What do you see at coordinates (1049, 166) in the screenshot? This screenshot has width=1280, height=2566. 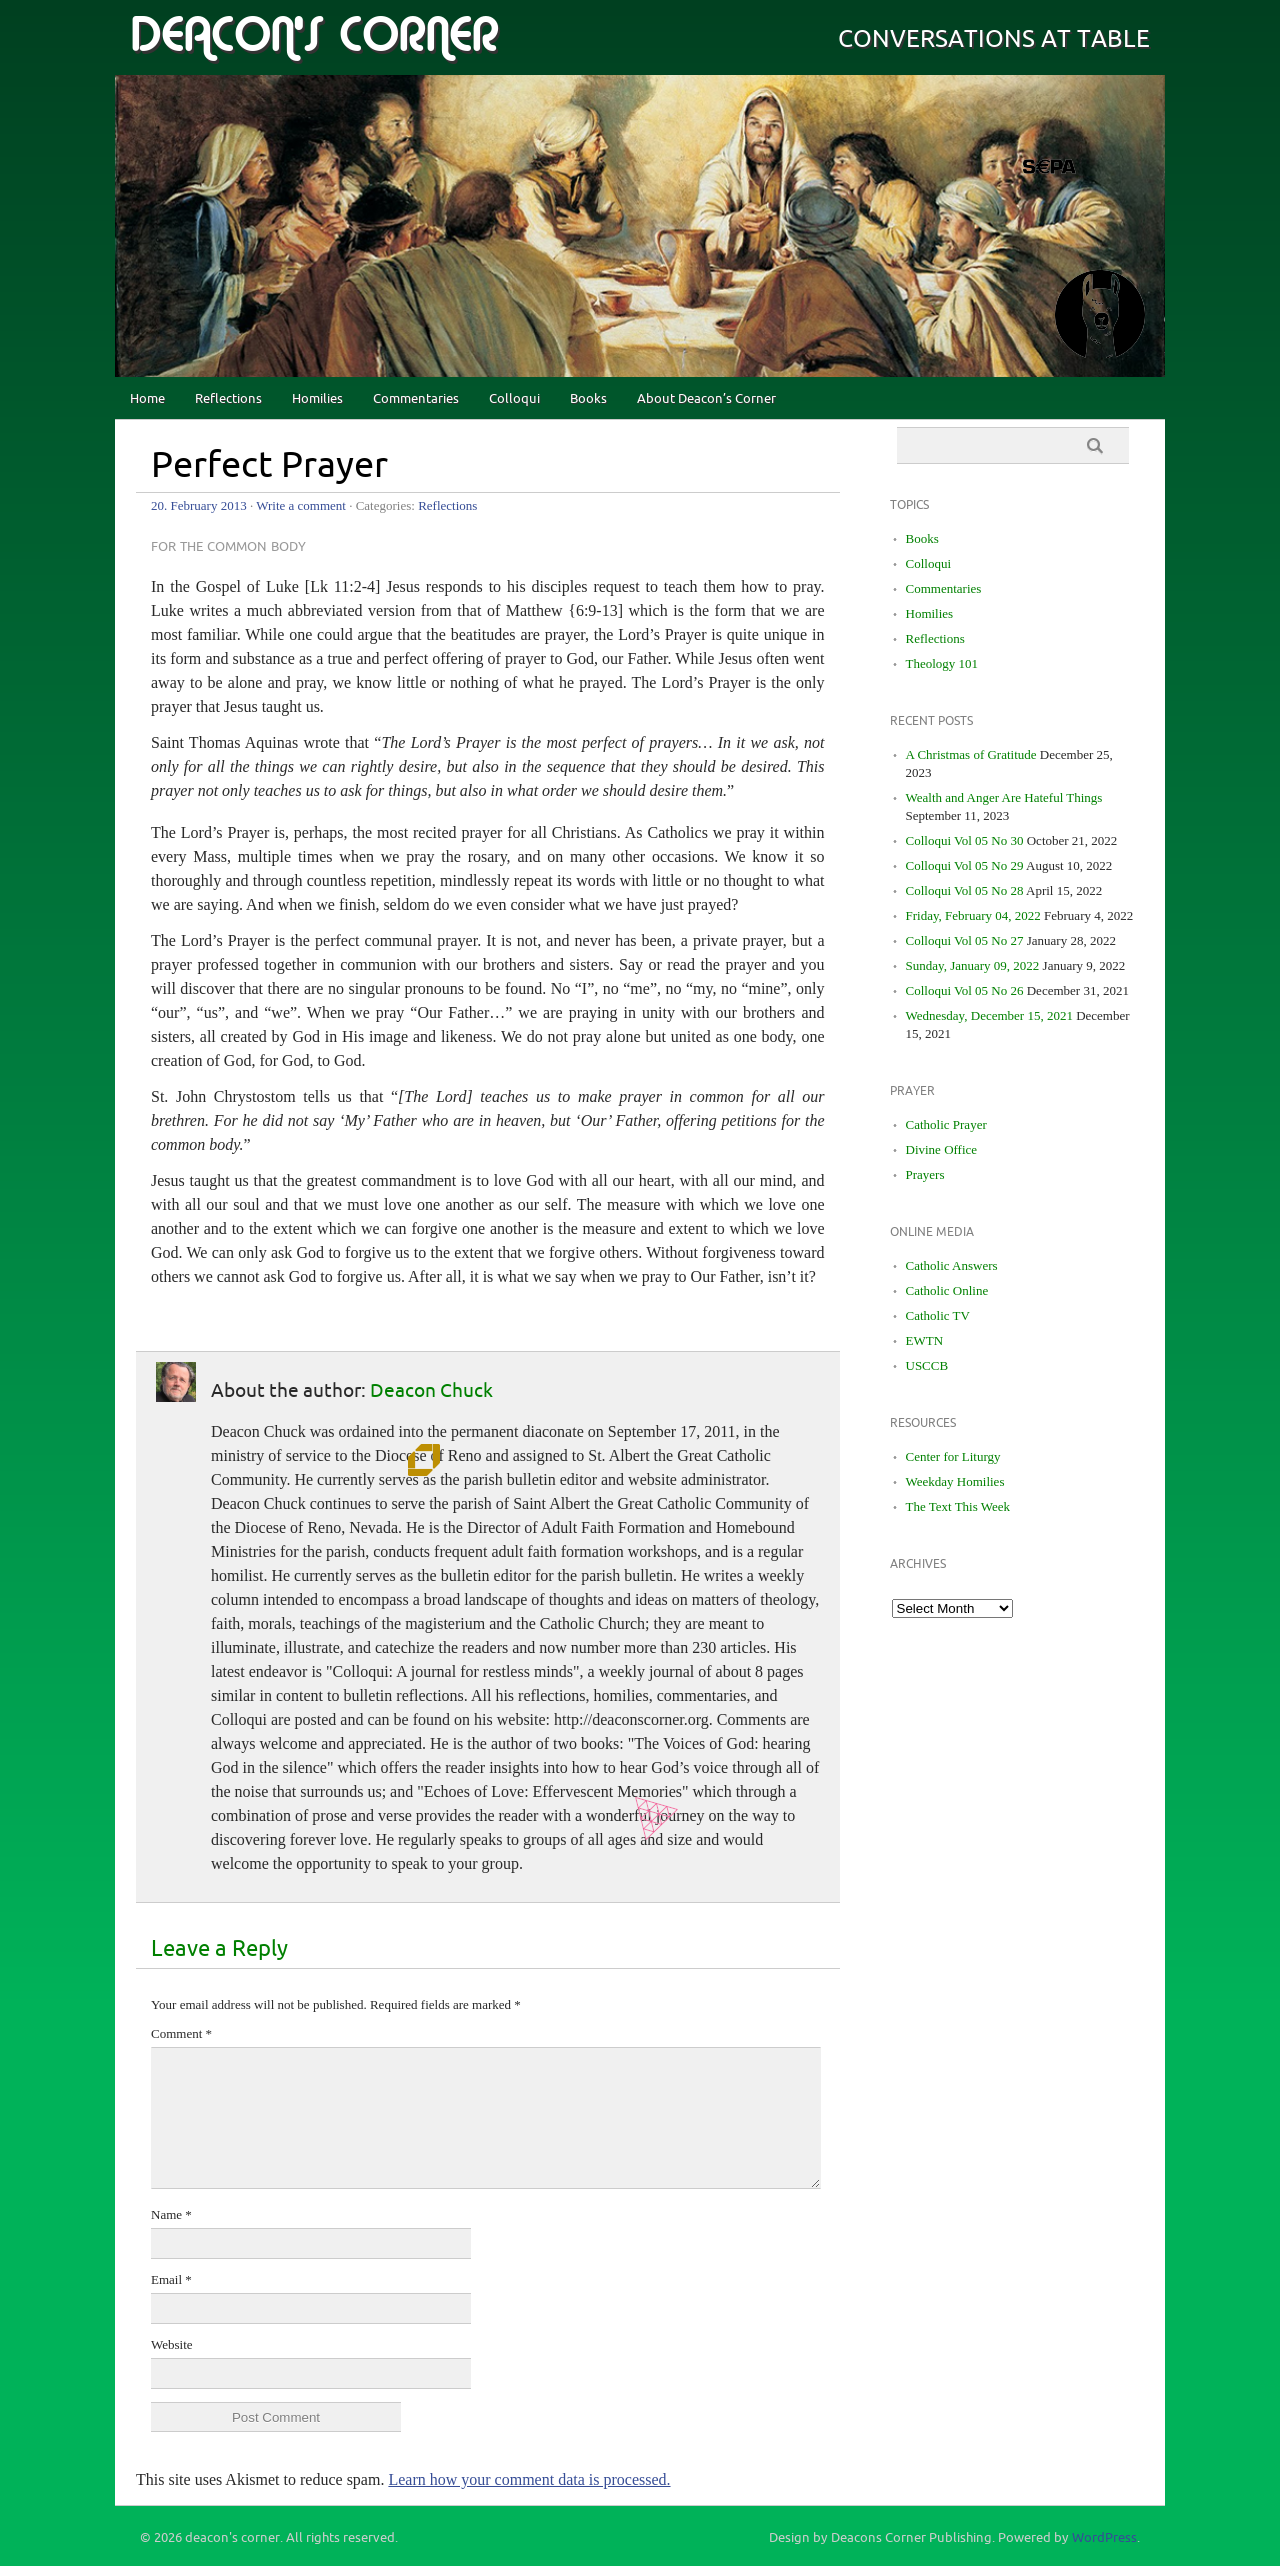 I see `indicates SEPA payment method available` at bounding box center [1049, 166].